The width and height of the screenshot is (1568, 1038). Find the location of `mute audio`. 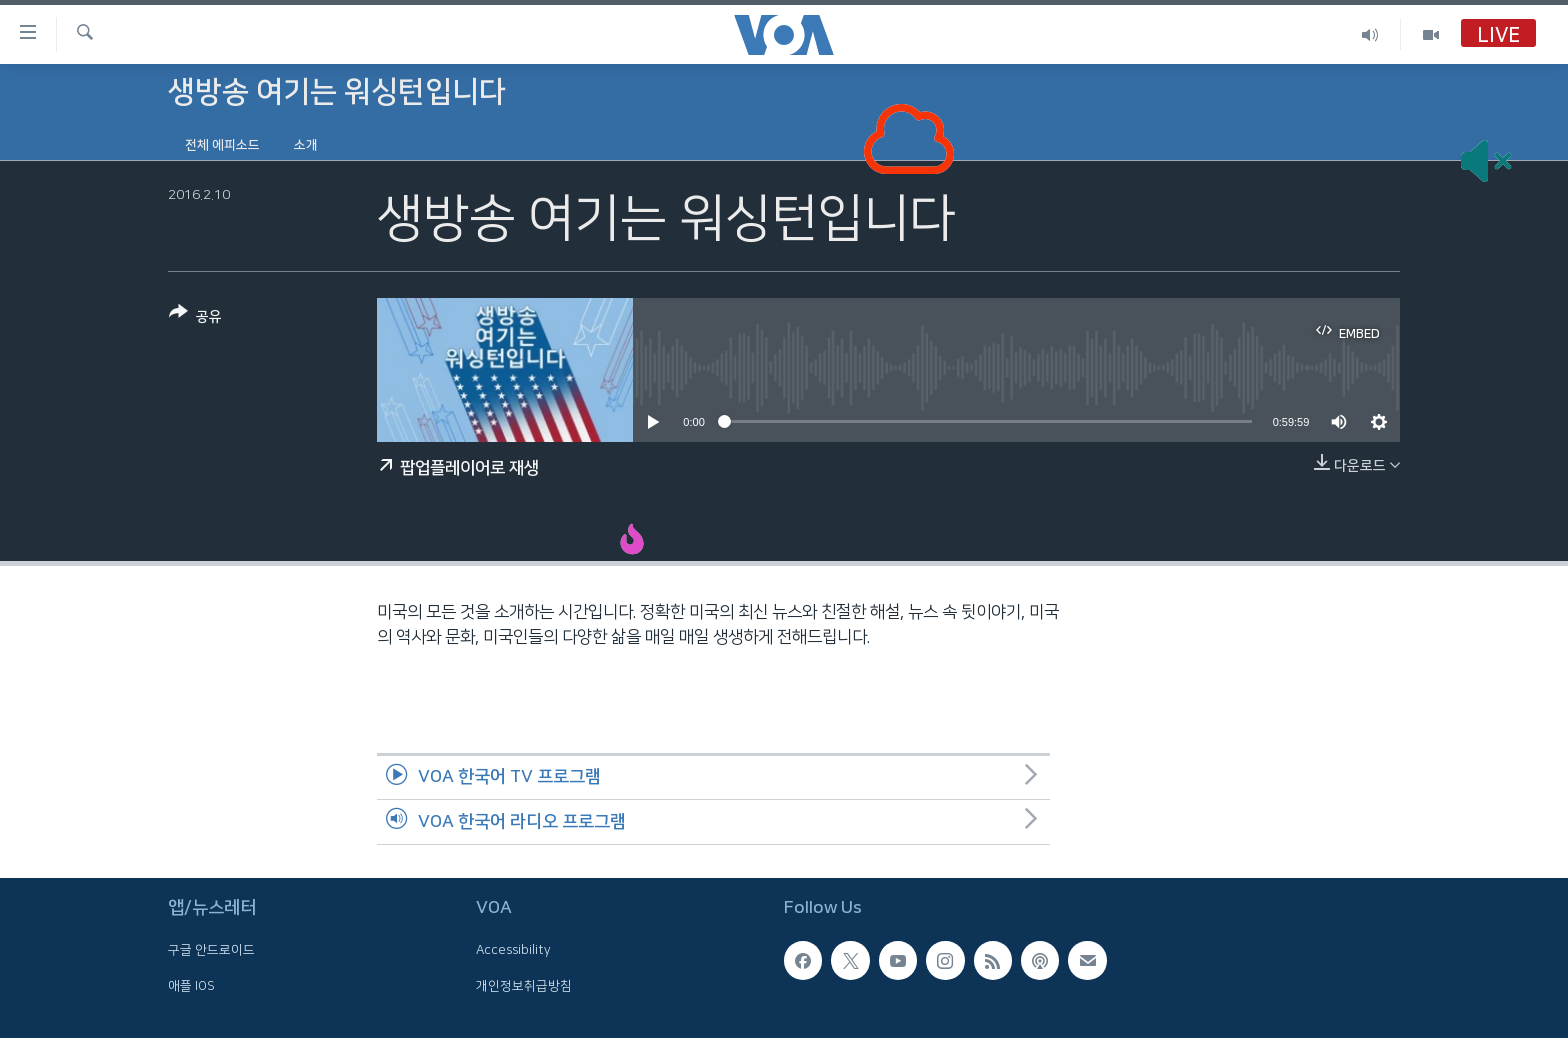

mute audio is located at coordinates (1488, 161).